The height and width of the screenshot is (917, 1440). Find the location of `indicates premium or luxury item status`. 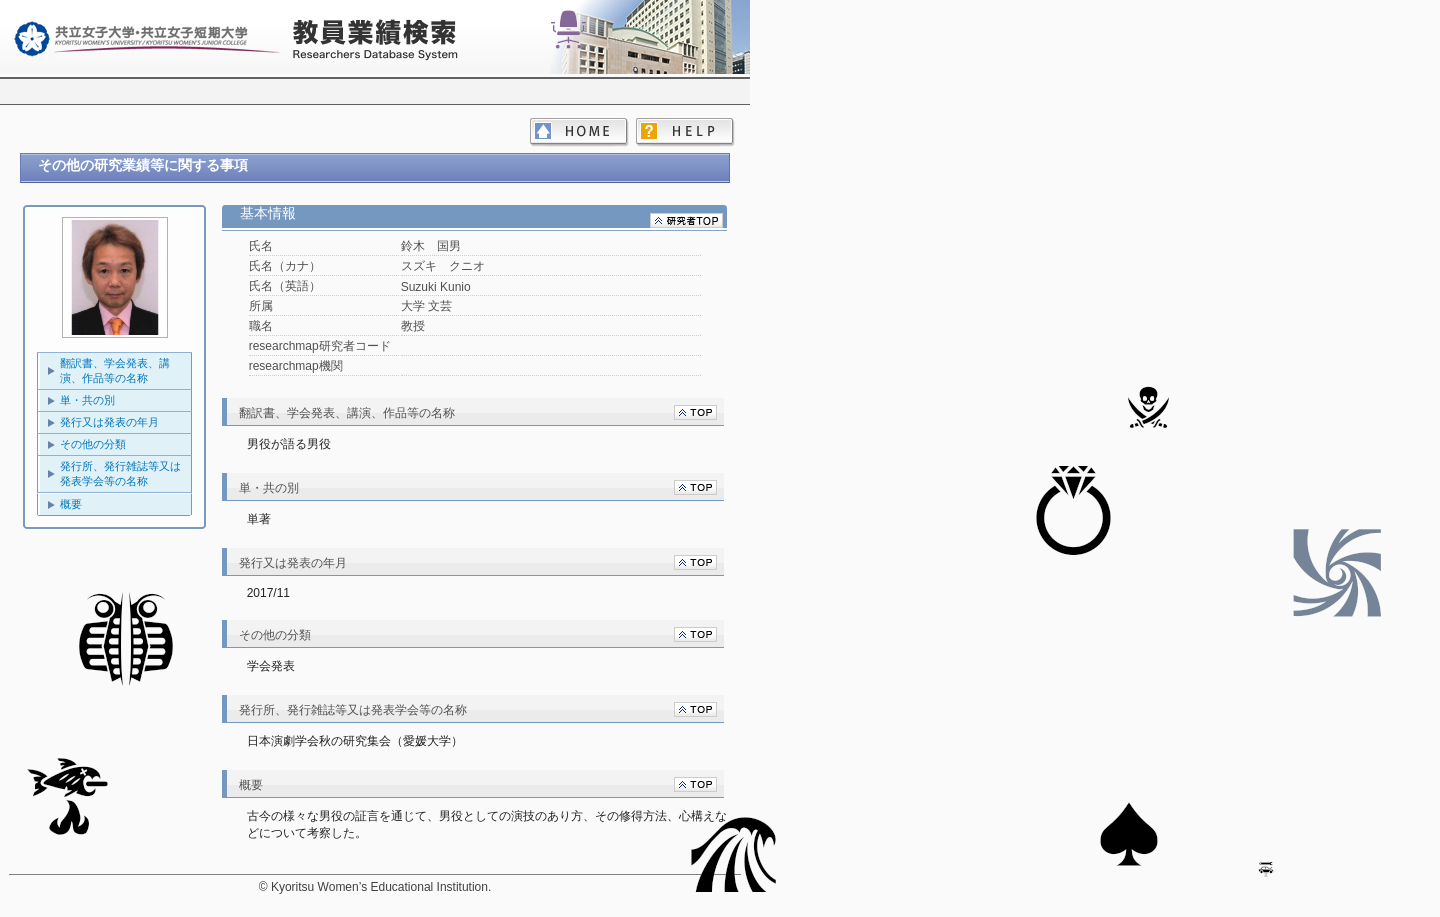

indicates premium or luxury item status is located at coordinates (1073, 510).